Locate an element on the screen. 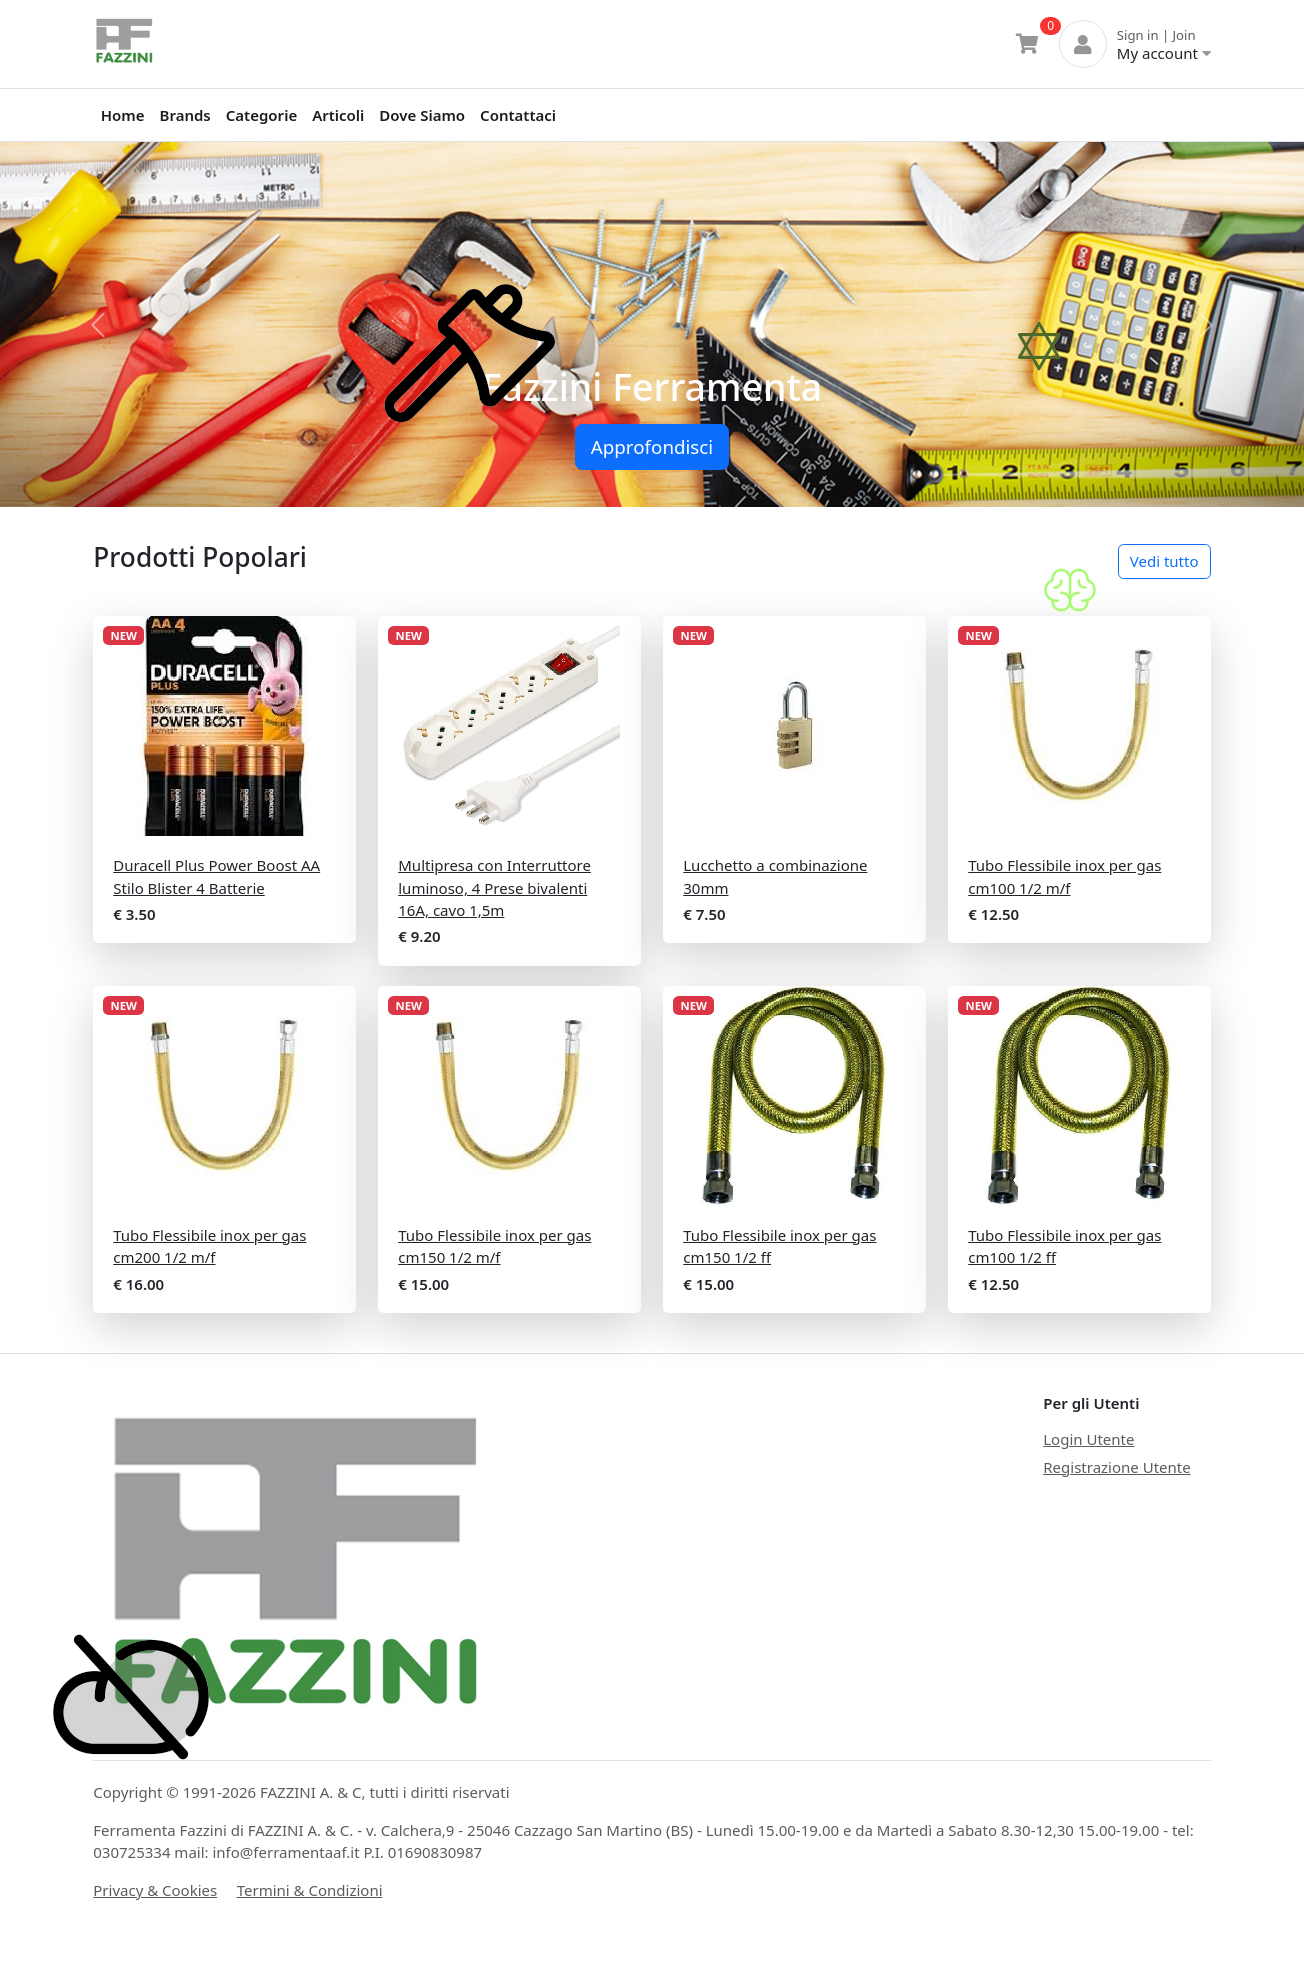 This screenshot has height=1961, width=1304. access AI or smart features is located at coordinates (1070, 591).